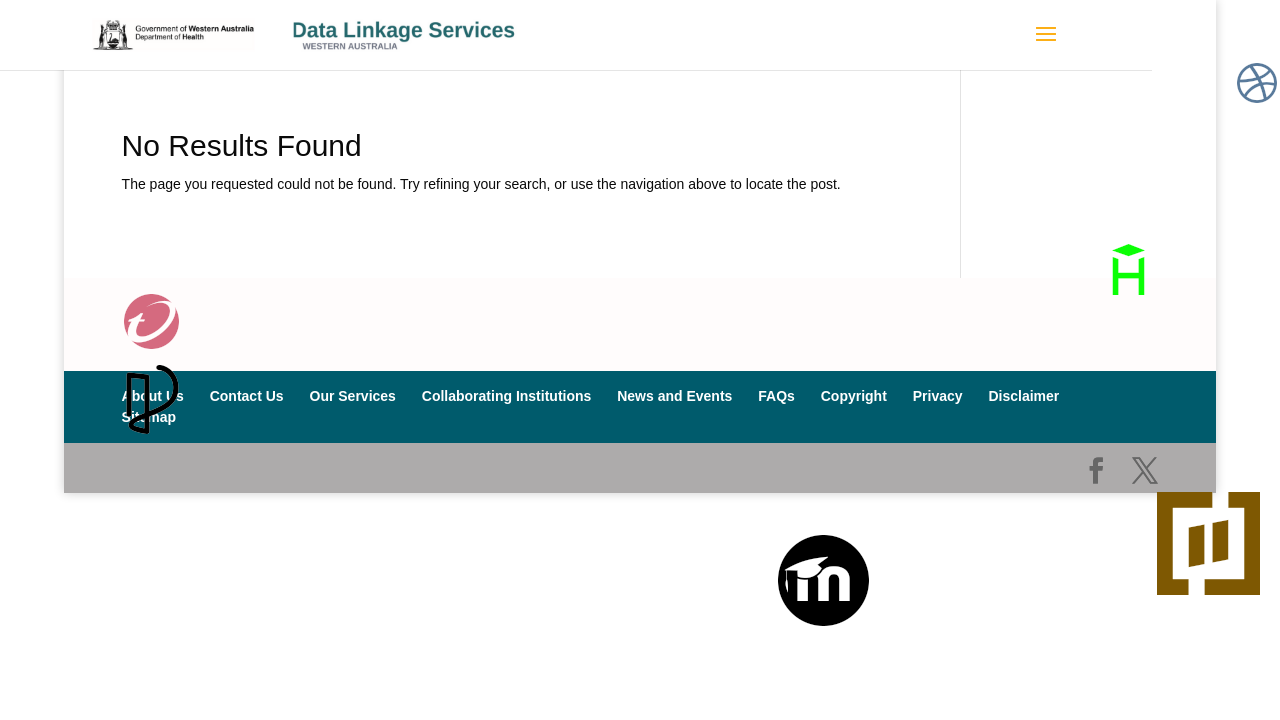 This screenshot has height=720, width=1280. Describe the element at coordinates (151, 321) in the screenshot. I see `trend micro logo` at that location.